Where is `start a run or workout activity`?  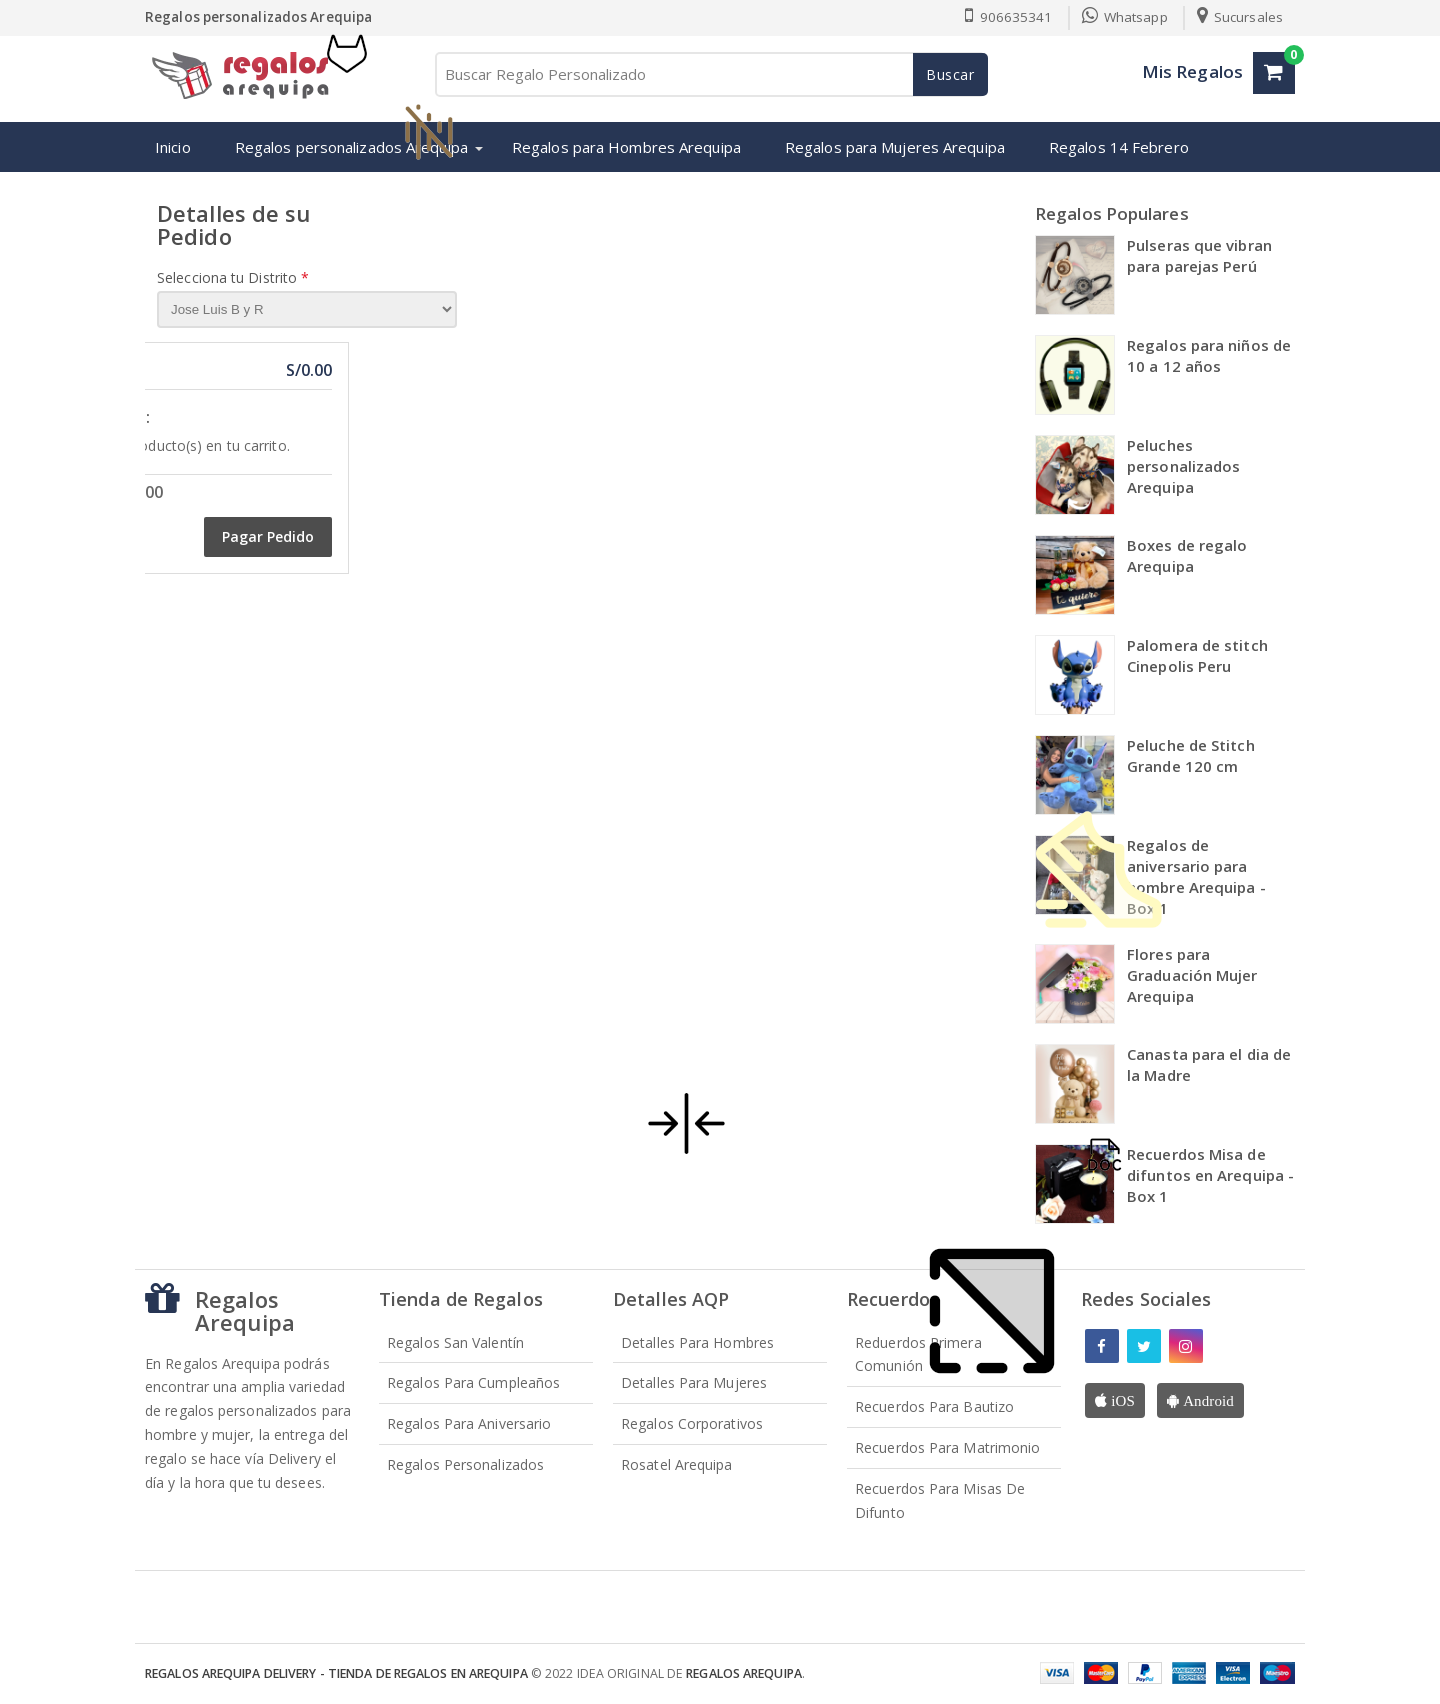 start a run or workout activity is located at coordinates (1096, 876).